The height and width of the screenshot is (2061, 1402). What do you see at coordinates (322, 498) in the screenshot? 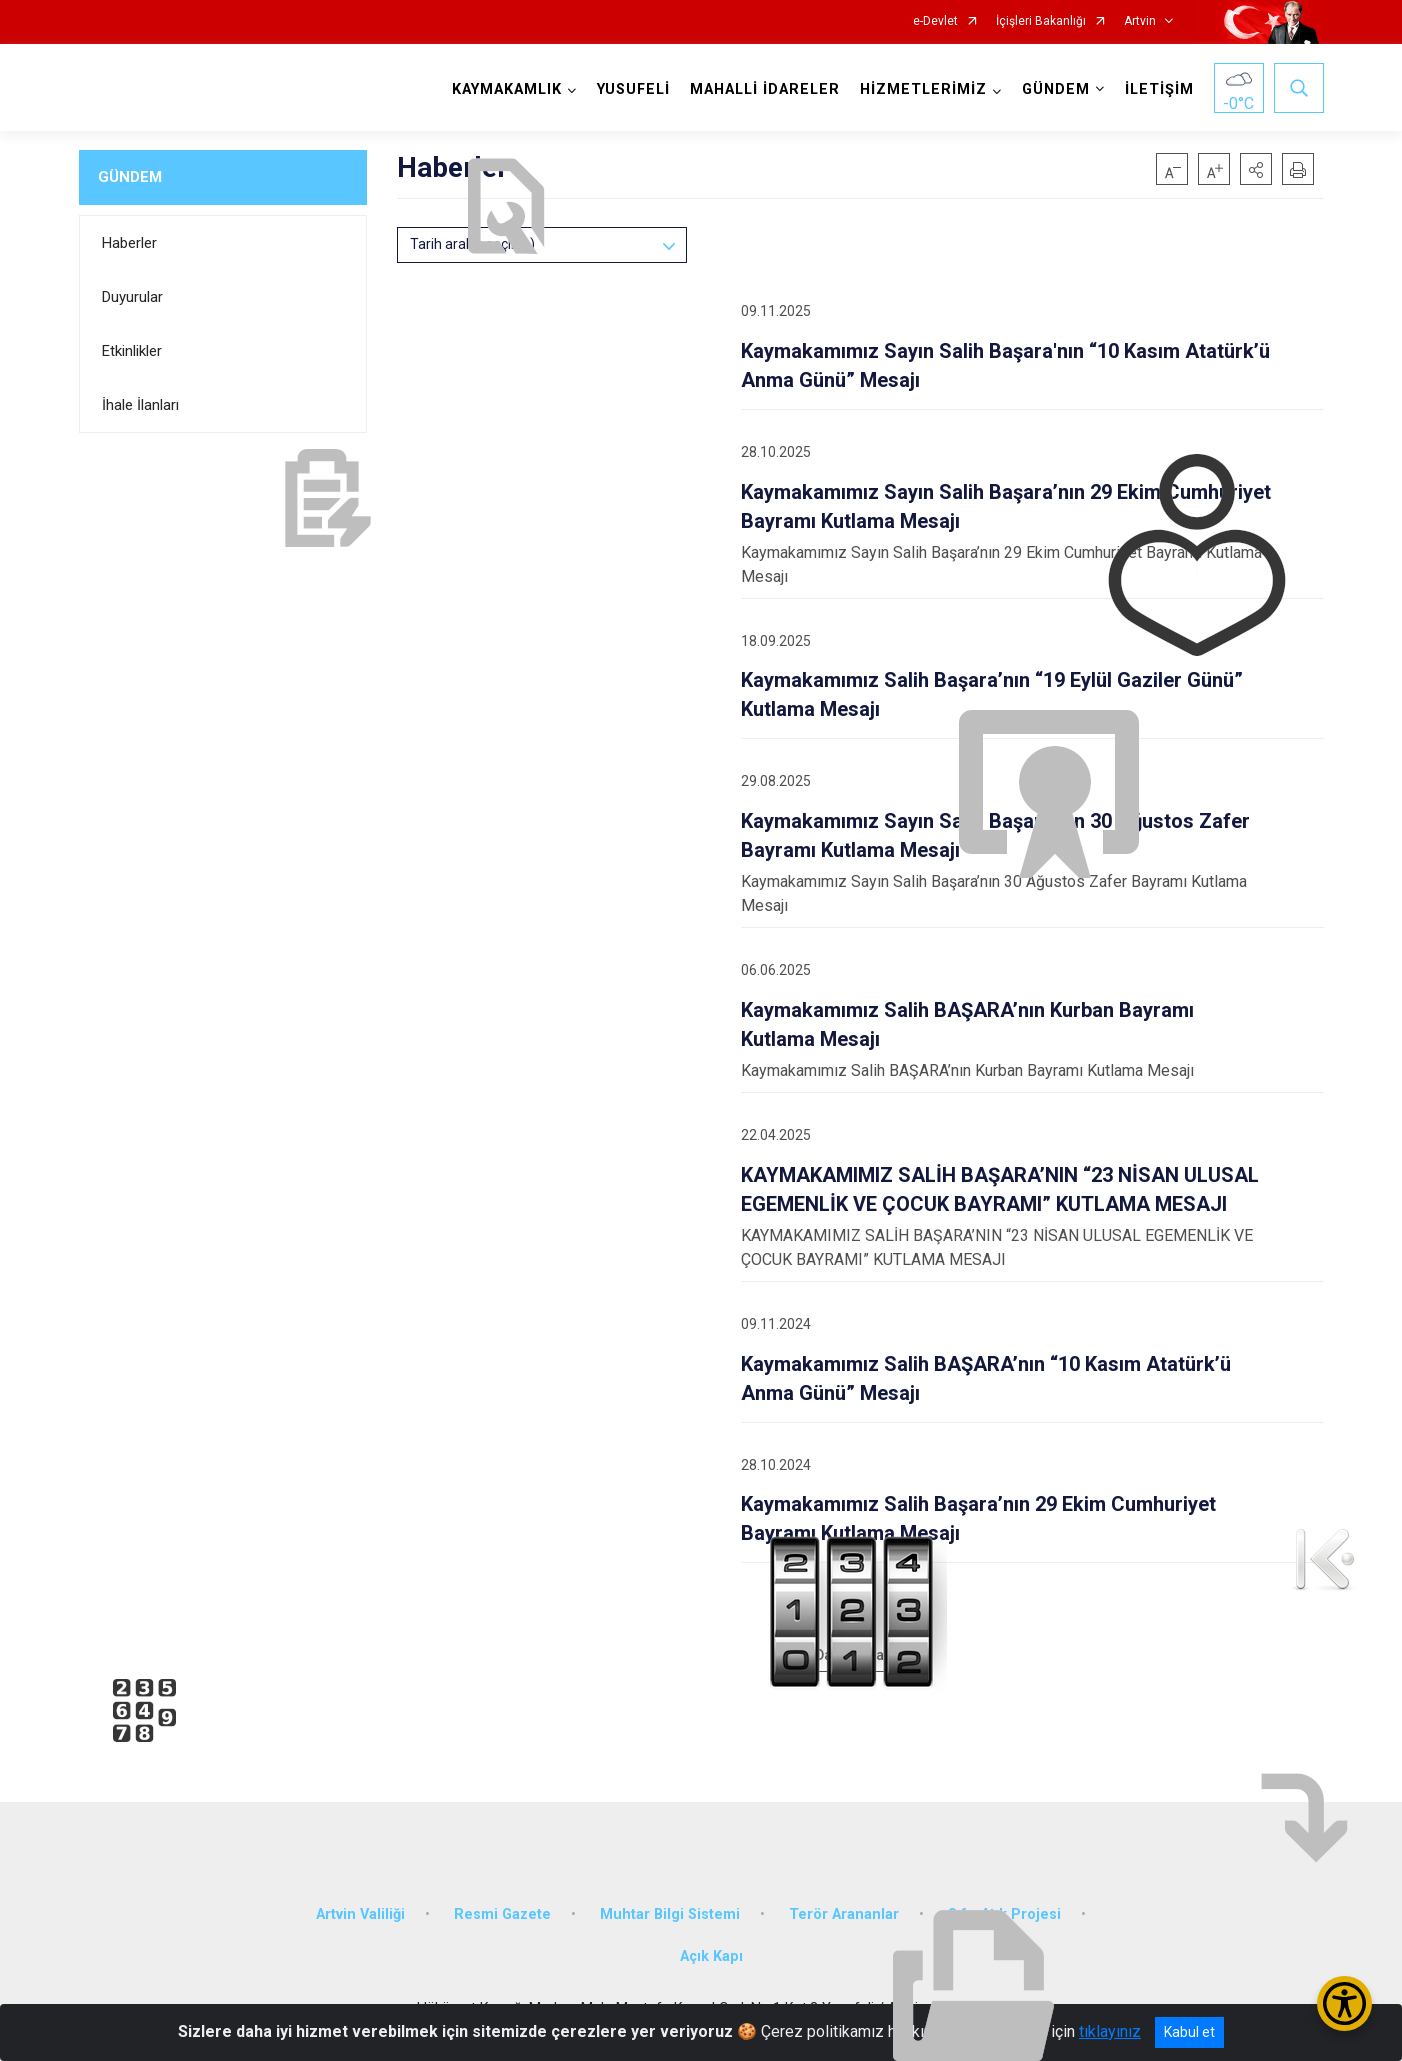
I see `battery fully charged and currently charging` at bounding box center [322, 498].